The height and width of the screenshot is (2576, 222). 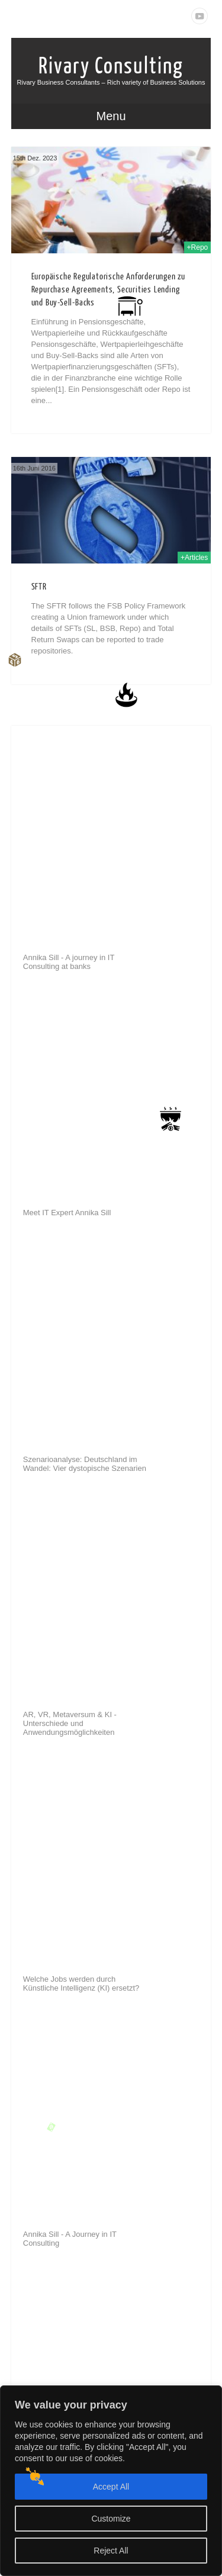 What do you see at coordinates (34, 2476) in the screenshot?
I see `william tell archery achievement unlocked` at bounding box center [34, 2476].